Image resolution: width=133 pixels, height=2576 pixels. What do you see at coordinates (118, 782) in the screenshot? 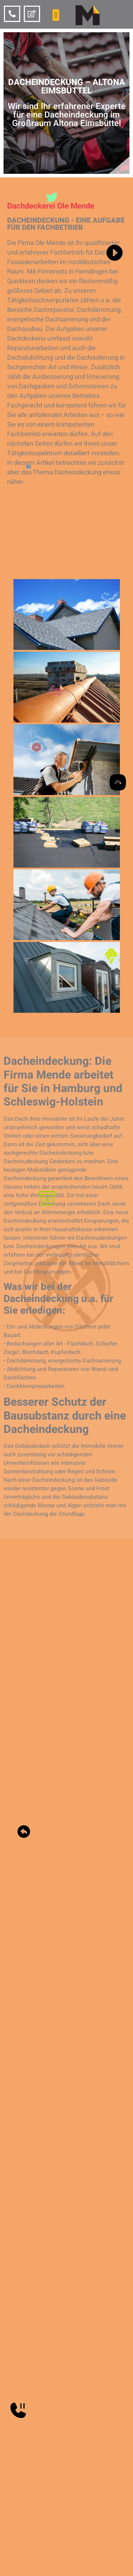
I see `scroll to top of page` at bounding box center [118, 782].